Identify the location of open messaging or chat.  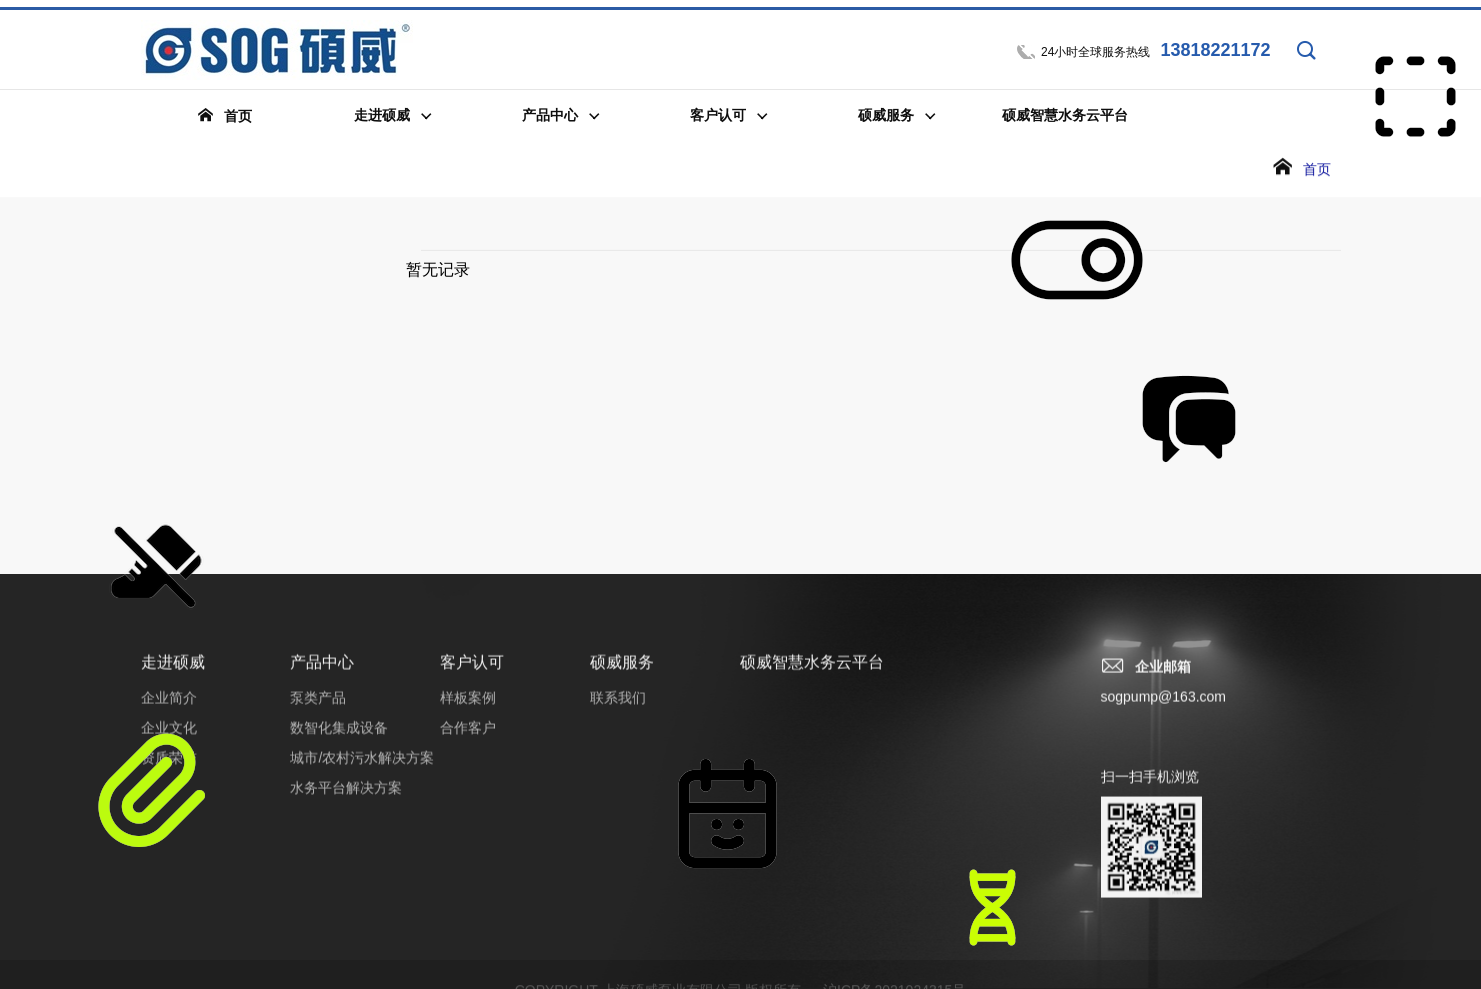
(1189, 419).